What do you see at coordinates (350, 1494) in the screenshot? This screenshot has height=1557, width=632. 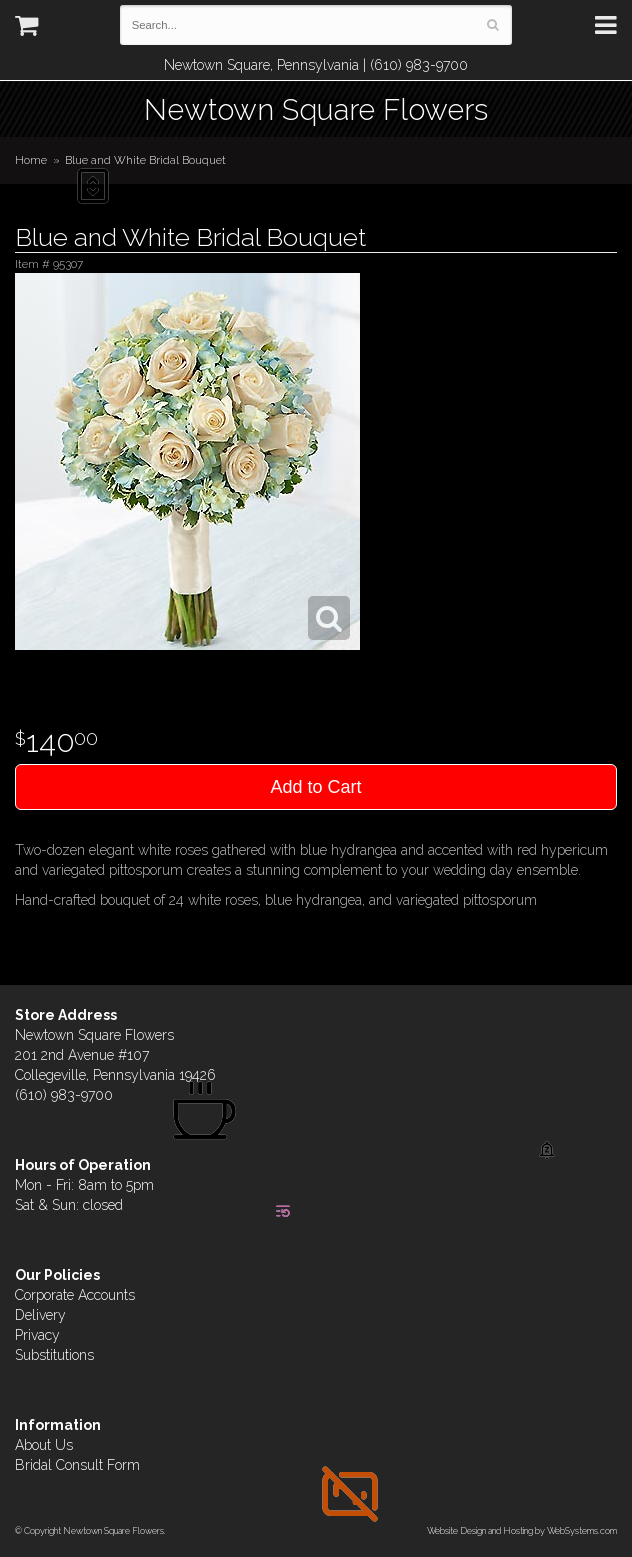 I see `disable aspect ratio lock` at bounding box center [350, 1494].